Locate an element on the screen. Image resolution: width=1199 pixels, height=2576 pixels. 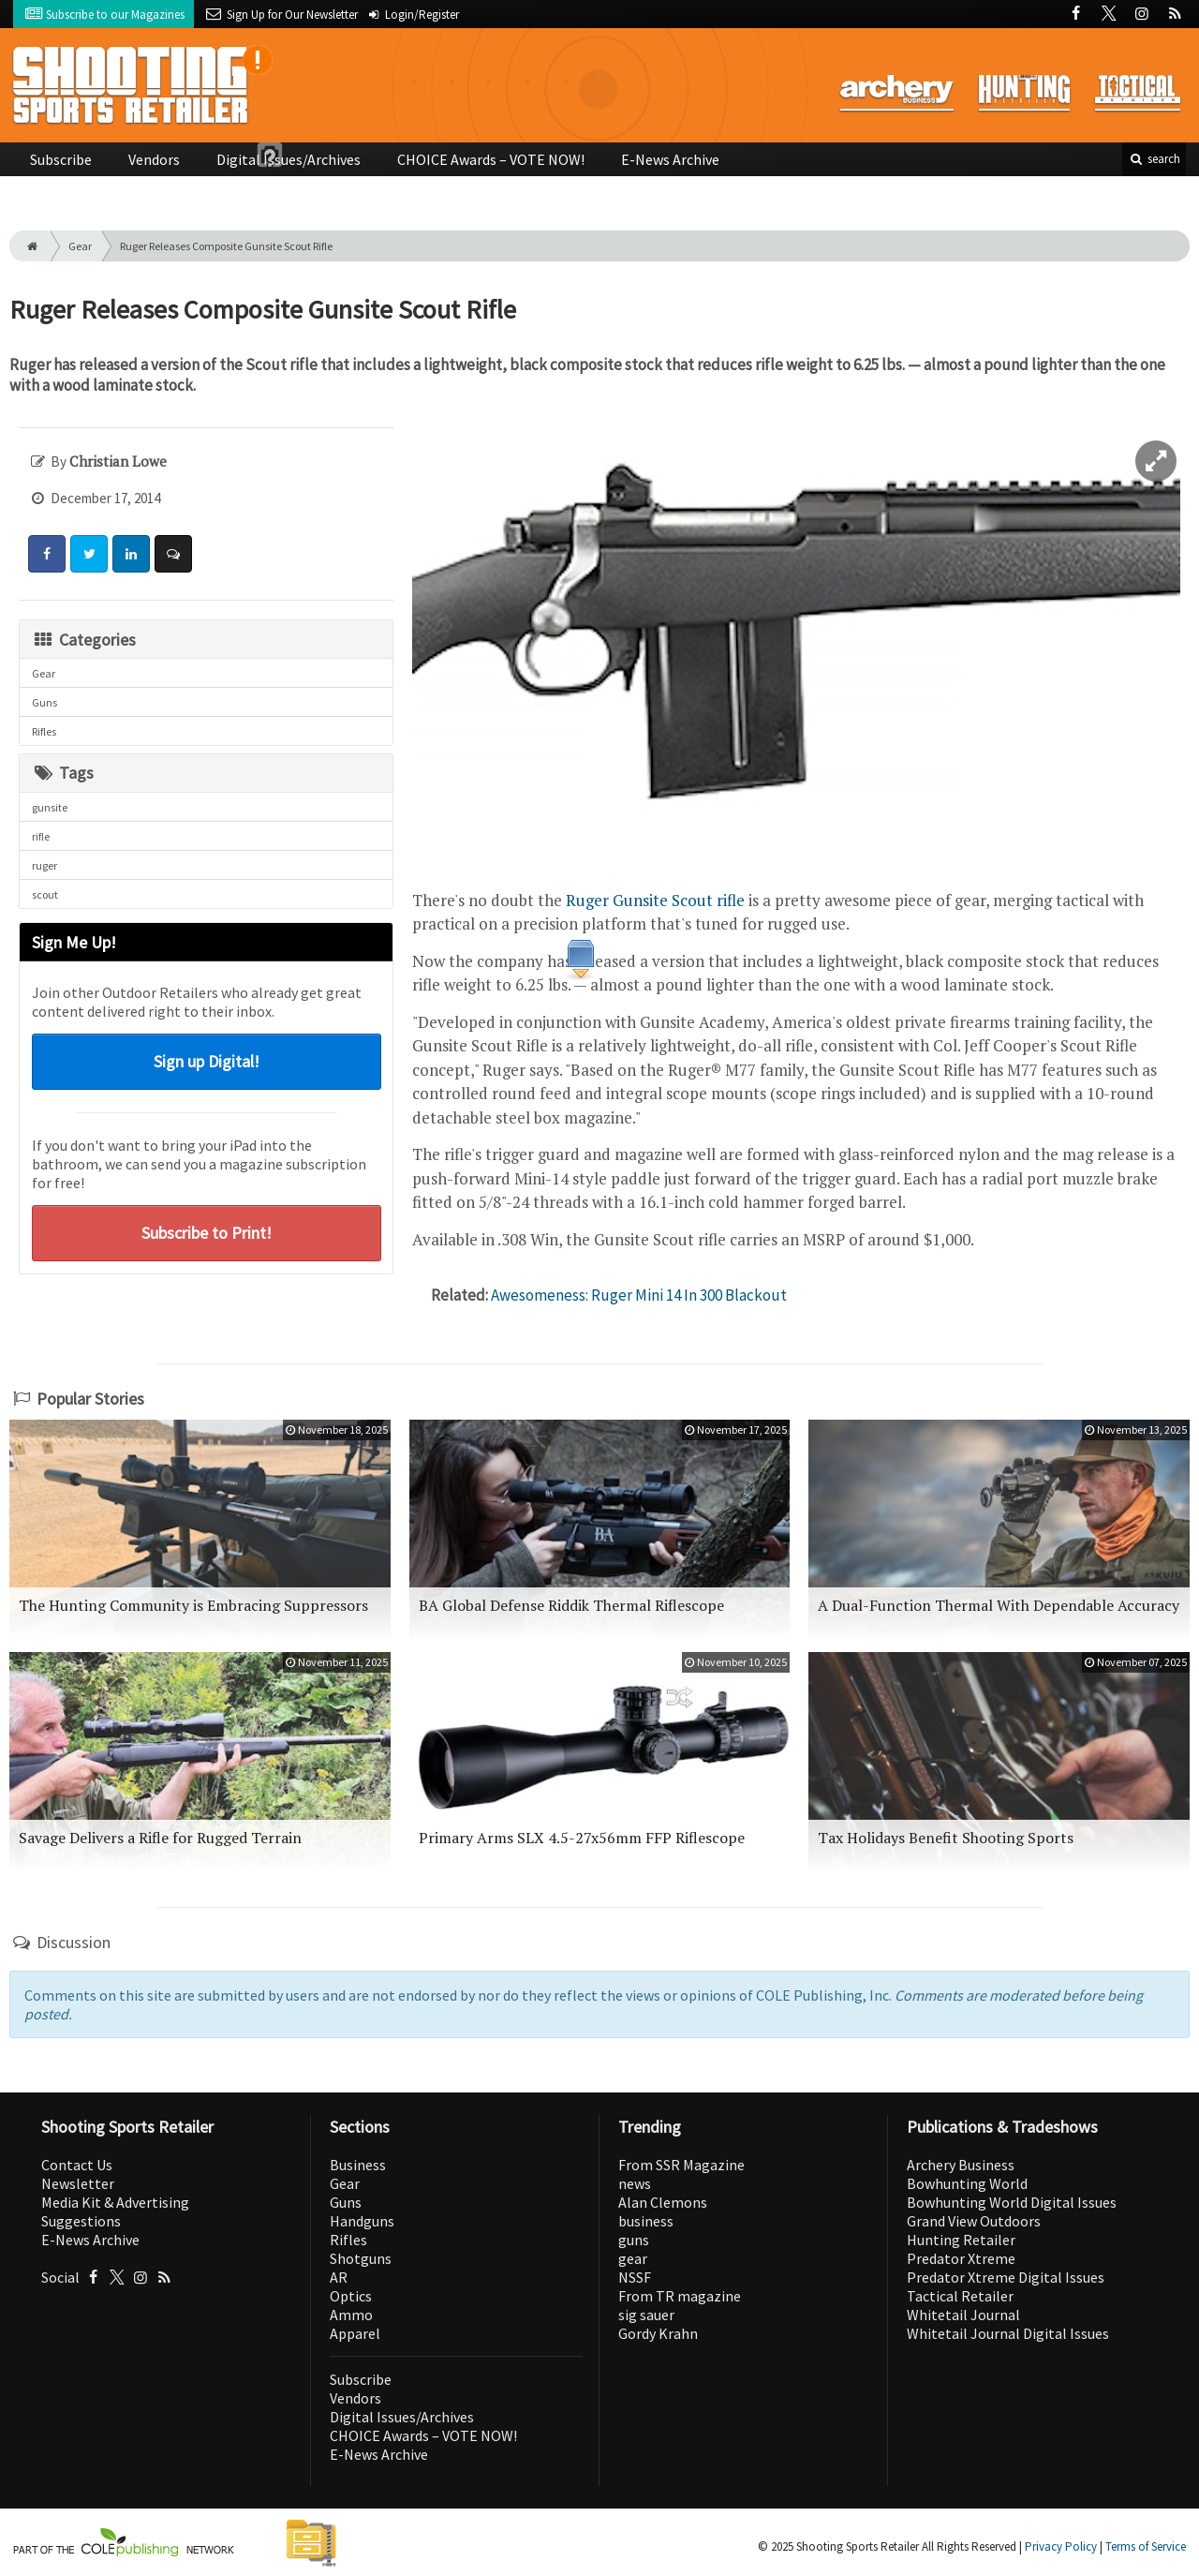
indicates a warning or caution state is located at coordinates (258, 60).